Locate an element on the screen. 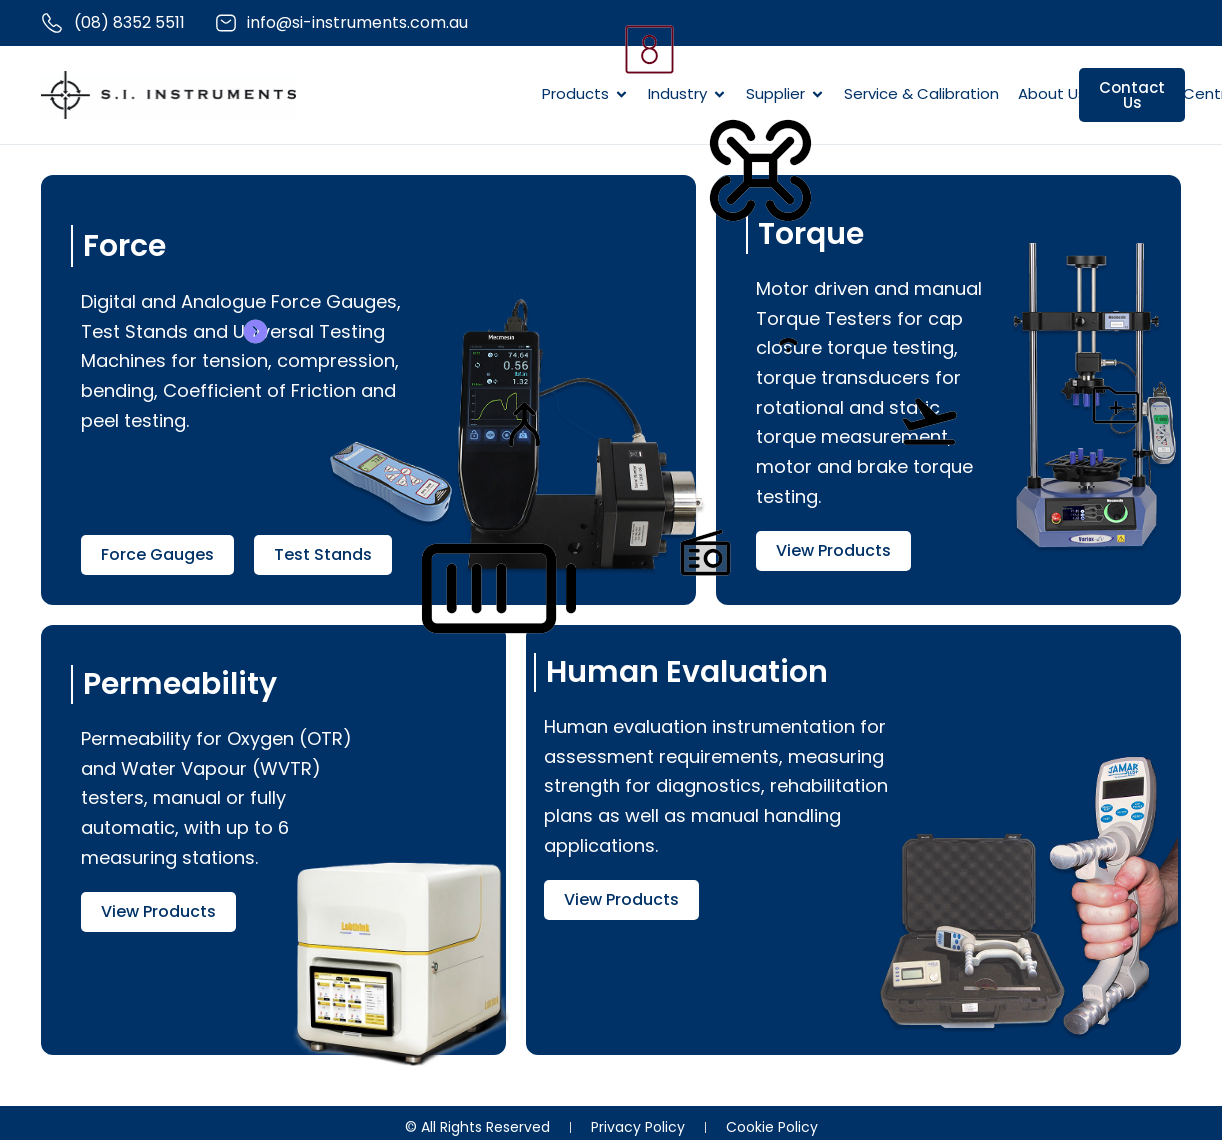  merge branches or paths together is located at coordinates (524, 424).